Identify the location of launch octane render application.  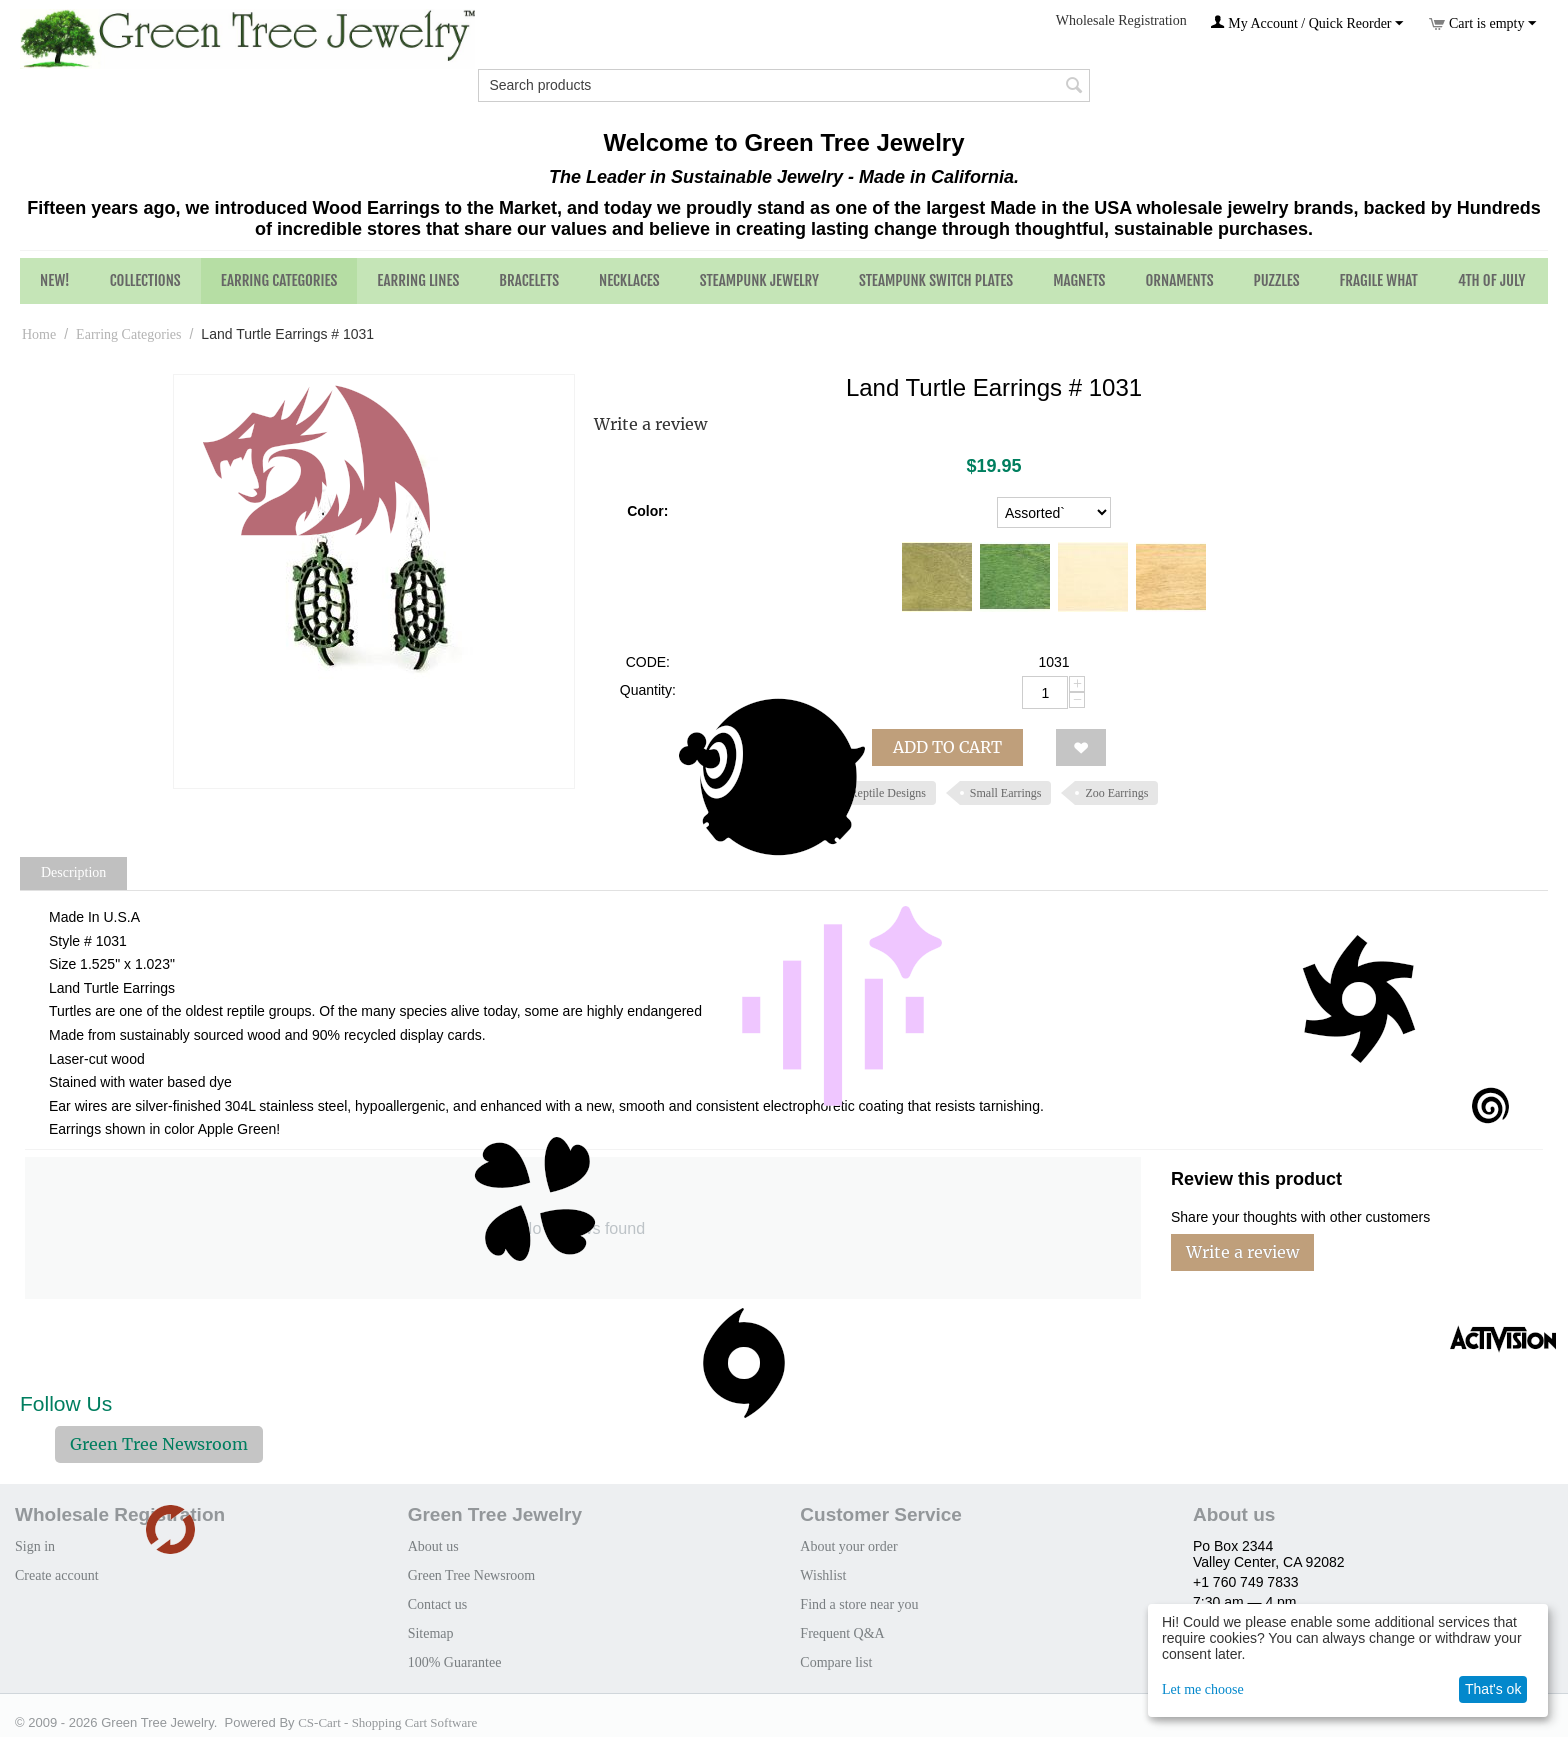
(1359, 999).